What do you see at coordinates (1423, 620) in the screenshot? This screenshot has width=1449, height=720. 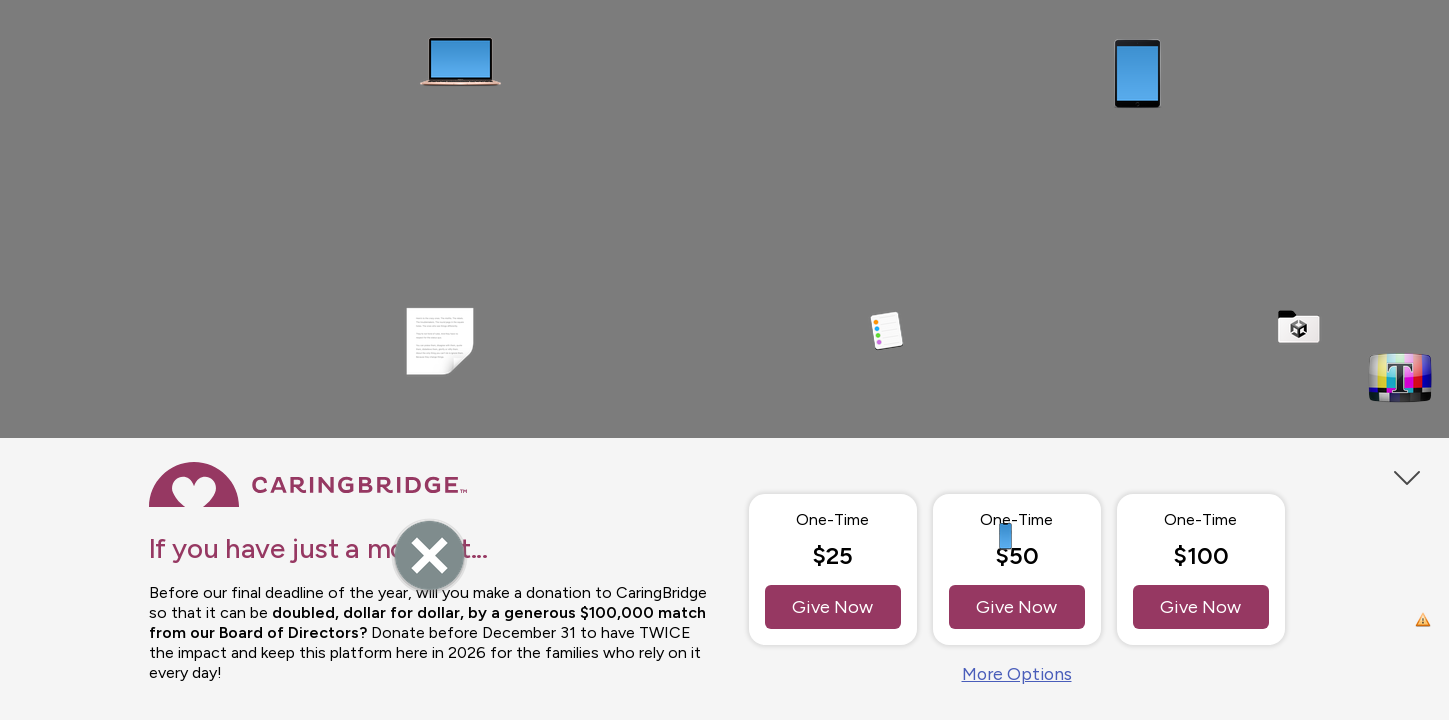 I see `indicates a warning or caution state` at bounding box center [1423, 620].